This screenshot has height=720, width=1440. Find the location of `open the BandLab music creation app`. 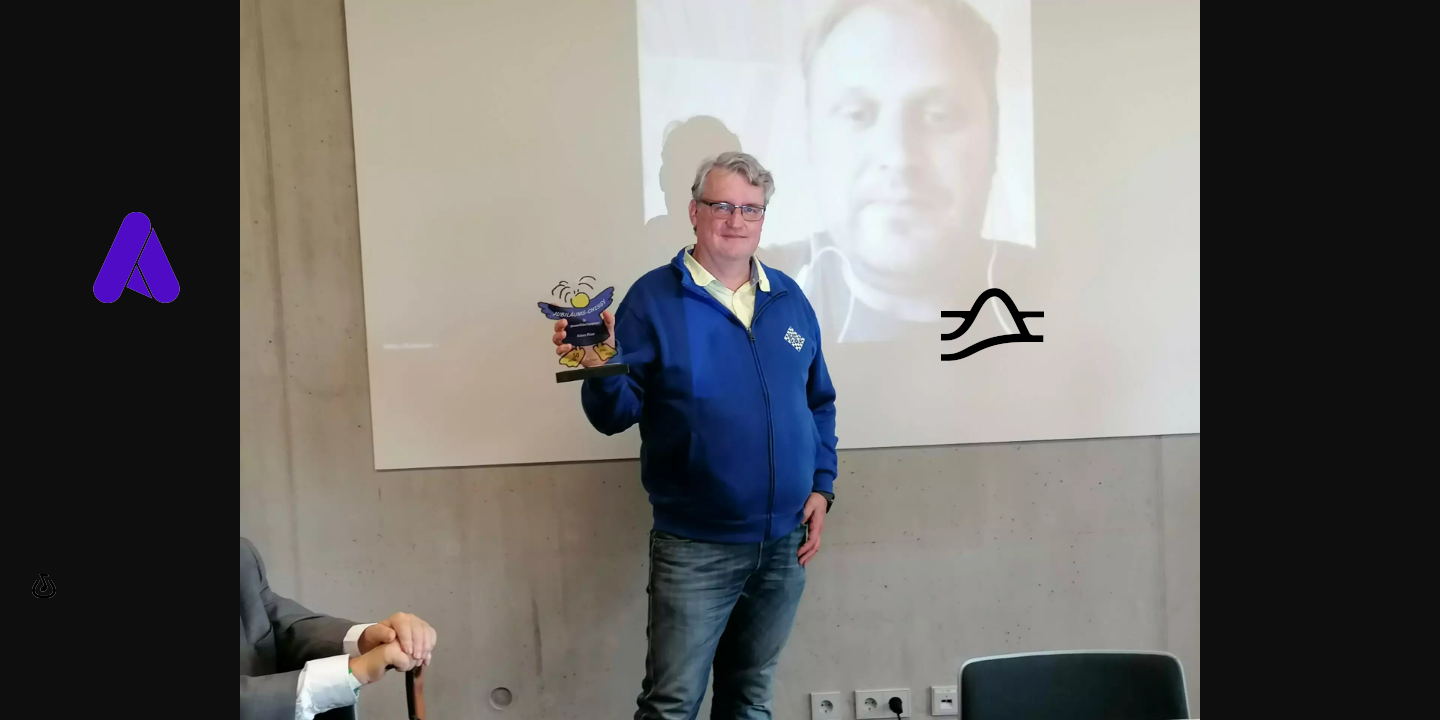

open the BandLab music creation app is located at coordinates (44, 586).